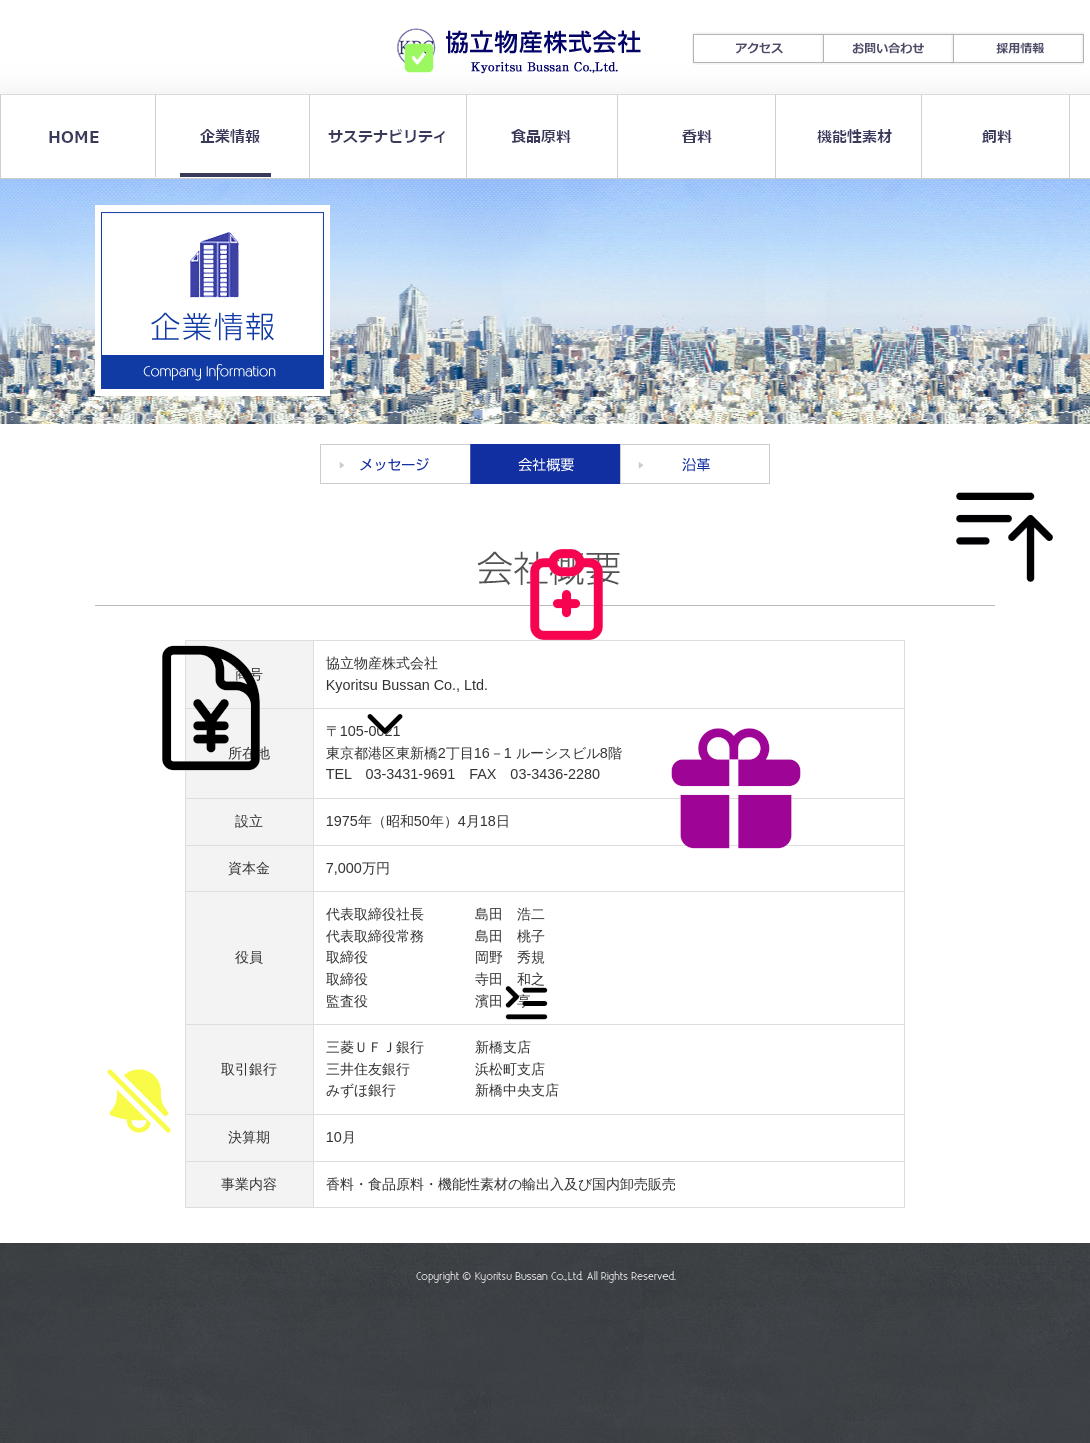  What do you see at coordinates (566, 594) in the screenshot?
I see `add a new note or item to clipboard` at bounding box center [566, 594].